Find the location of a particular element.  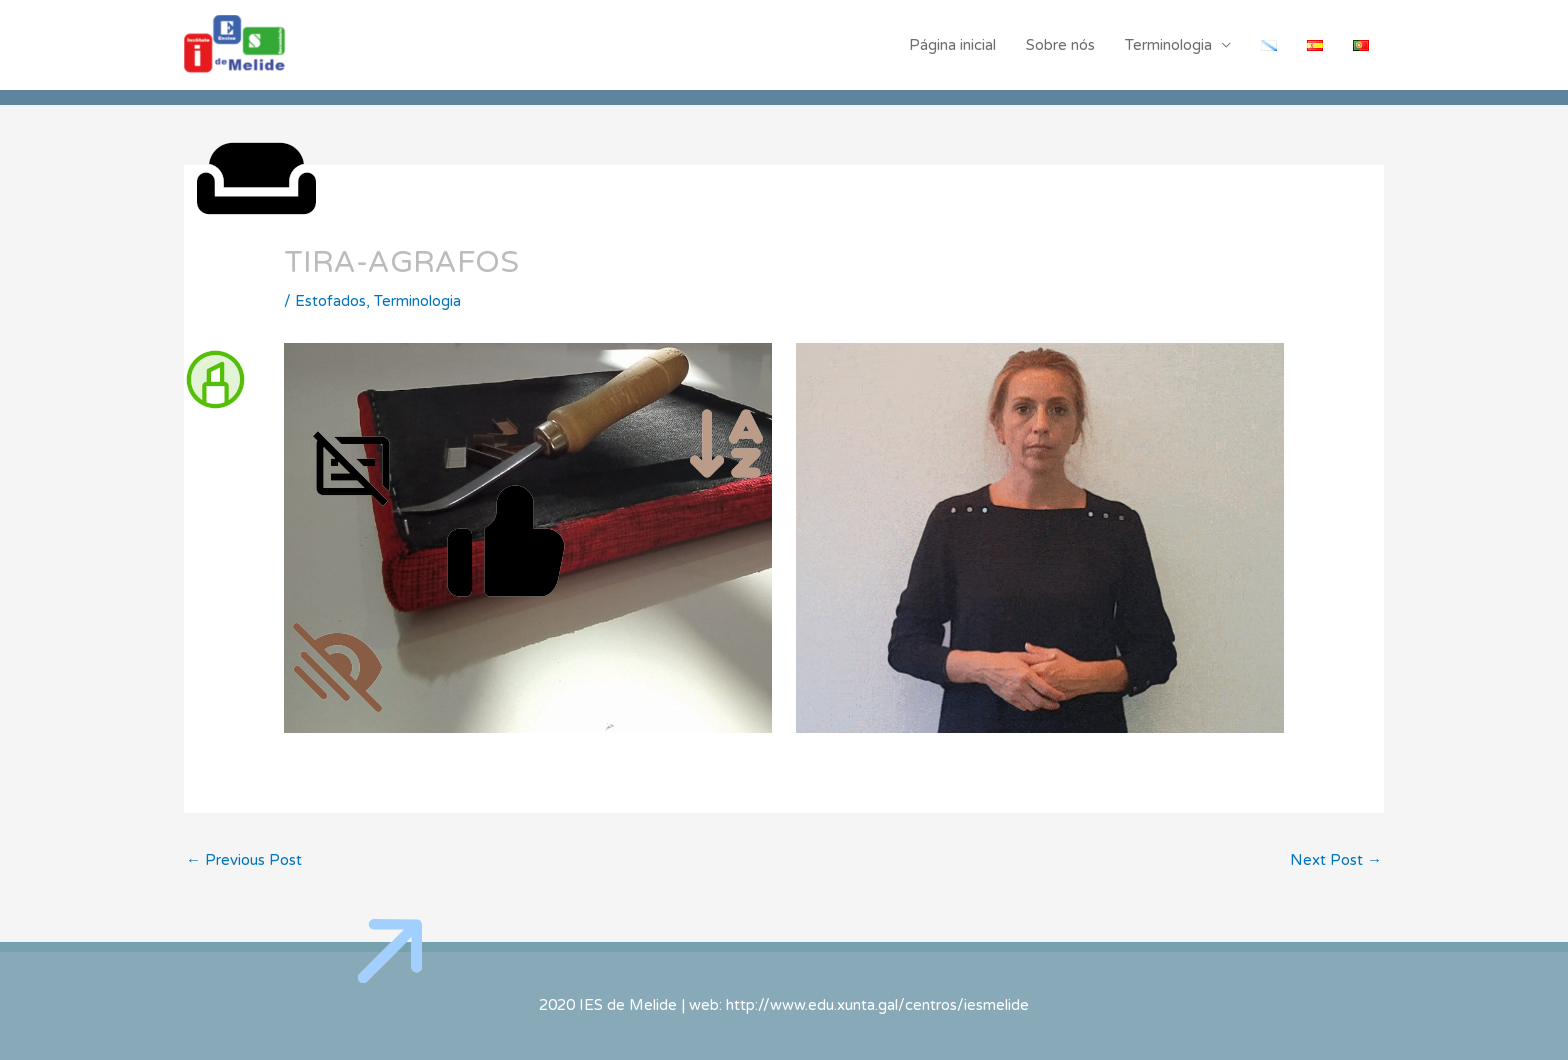

activate highlighter tool for text markup is located at coordinates (215, 379).